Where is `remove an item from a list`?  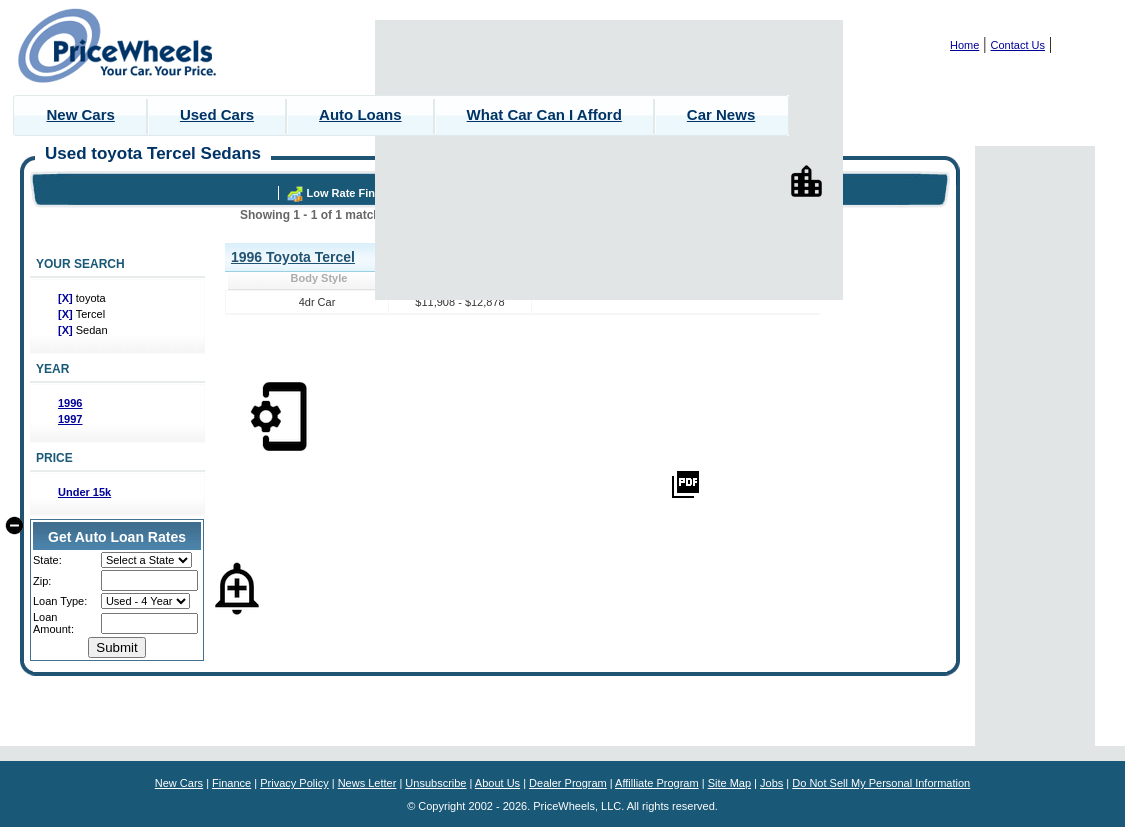
remove an item from a list is located at coordinates (14, 525).